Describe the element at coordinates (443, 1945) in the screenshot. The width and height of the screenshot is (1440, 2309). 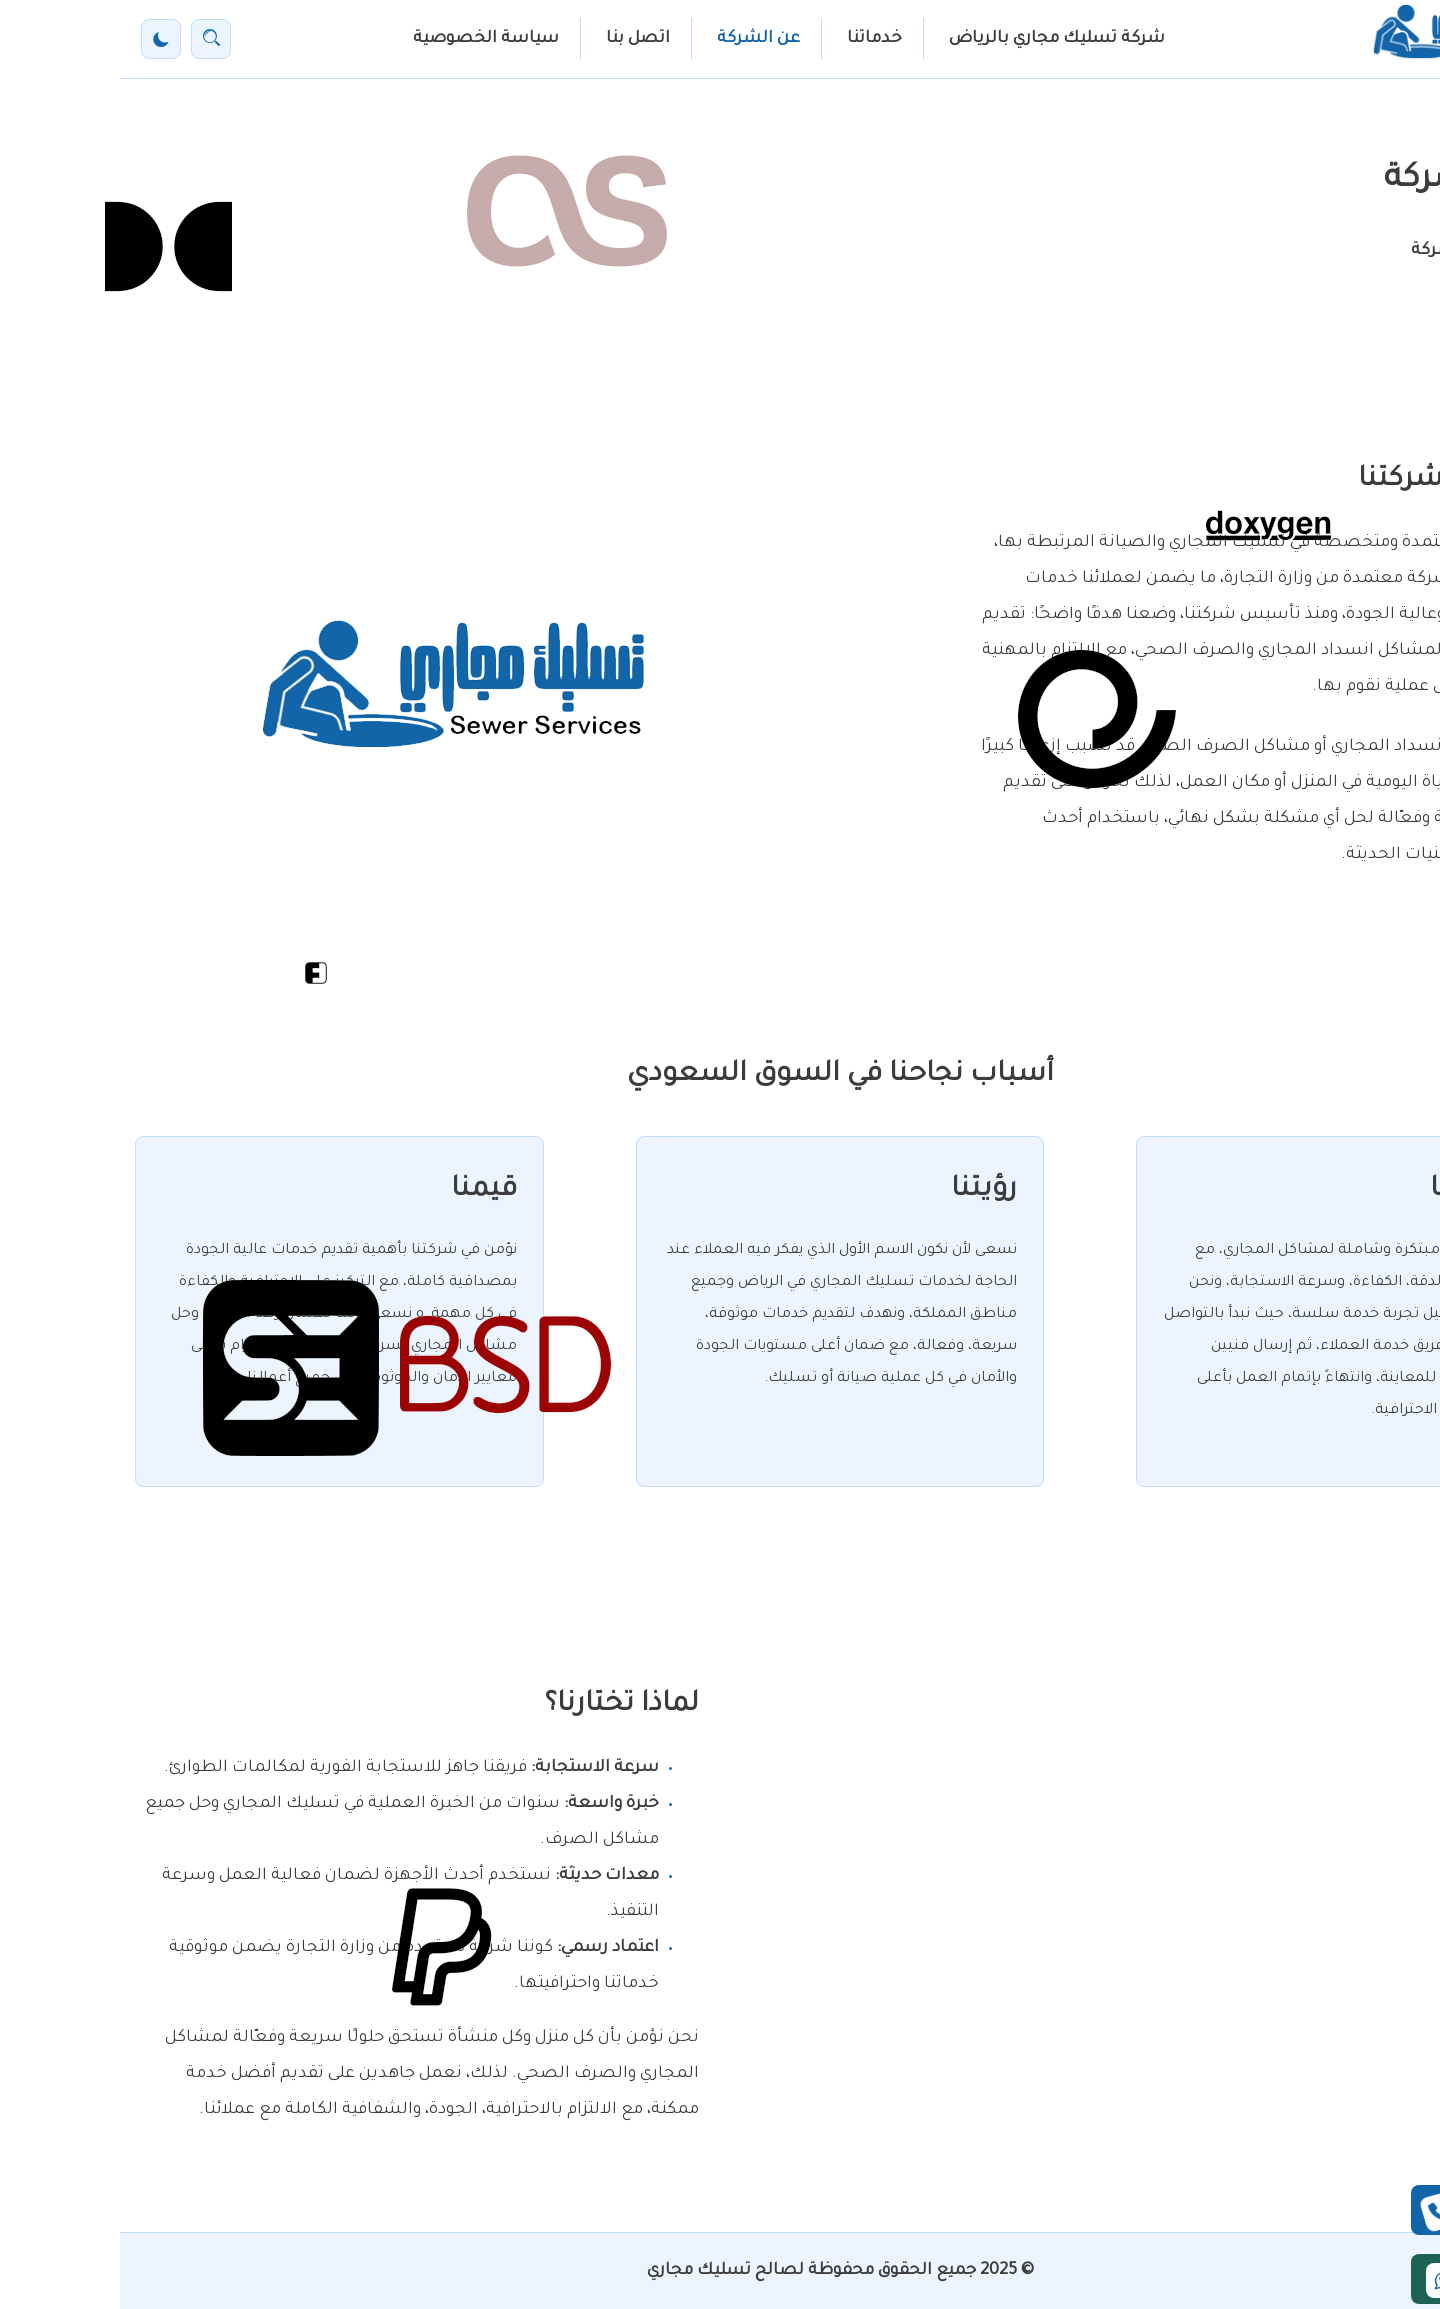
I see `pay with PayPal` at that location.